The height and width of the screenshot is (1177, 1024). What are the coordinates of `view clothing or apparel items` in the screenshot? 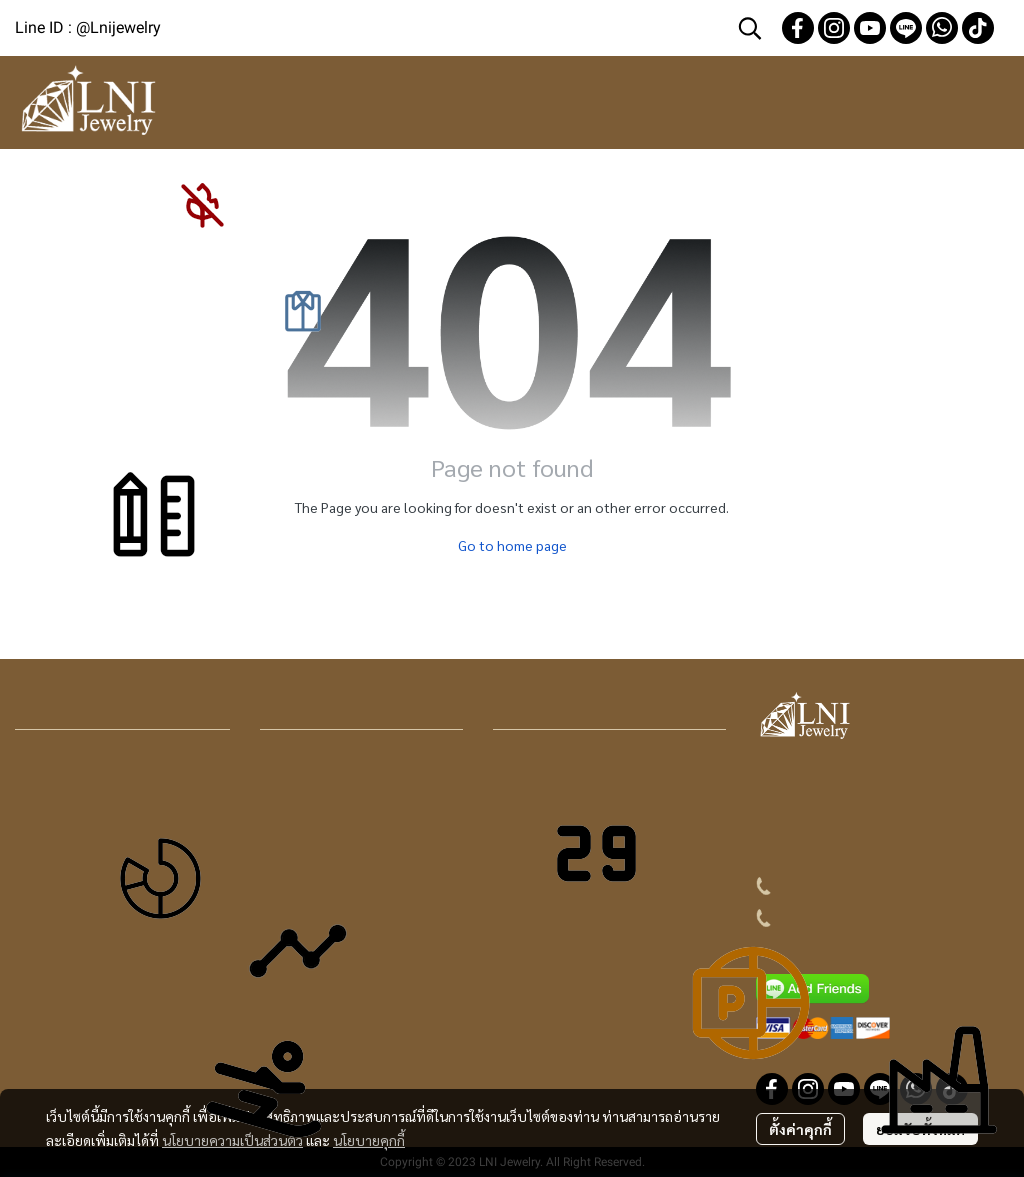 It's located at (303, 312).